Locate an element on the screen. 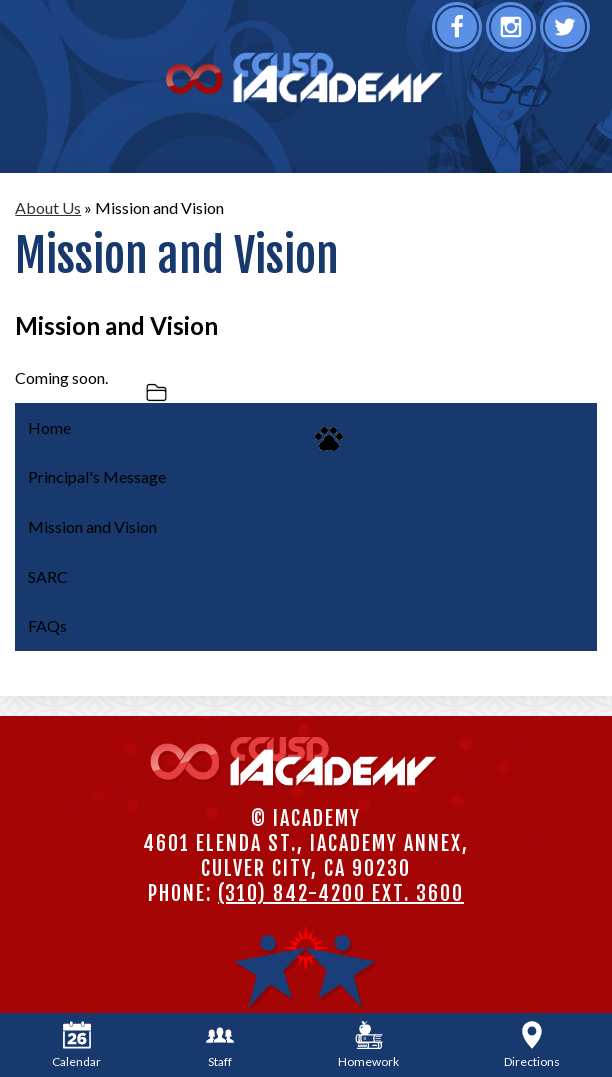  access pet-related features or settings is located at coordinates (329, 439).